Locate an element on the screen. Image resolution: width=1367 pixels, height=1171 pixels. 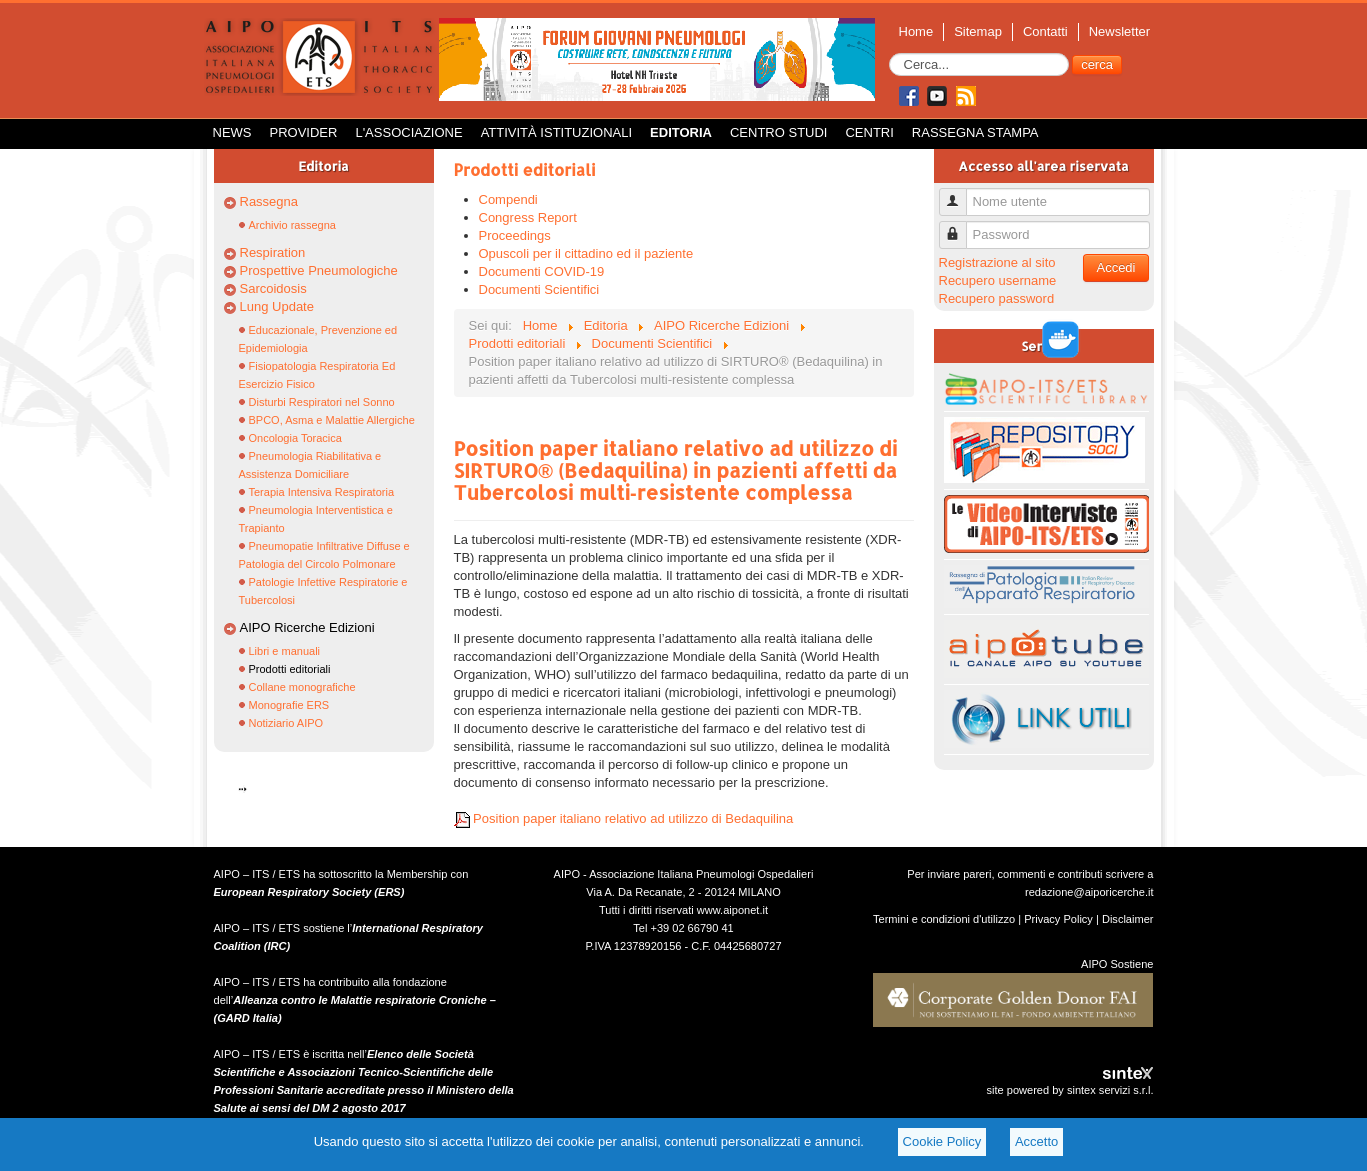
navigate forward in browser or file history is located at coordinates (242, 789).